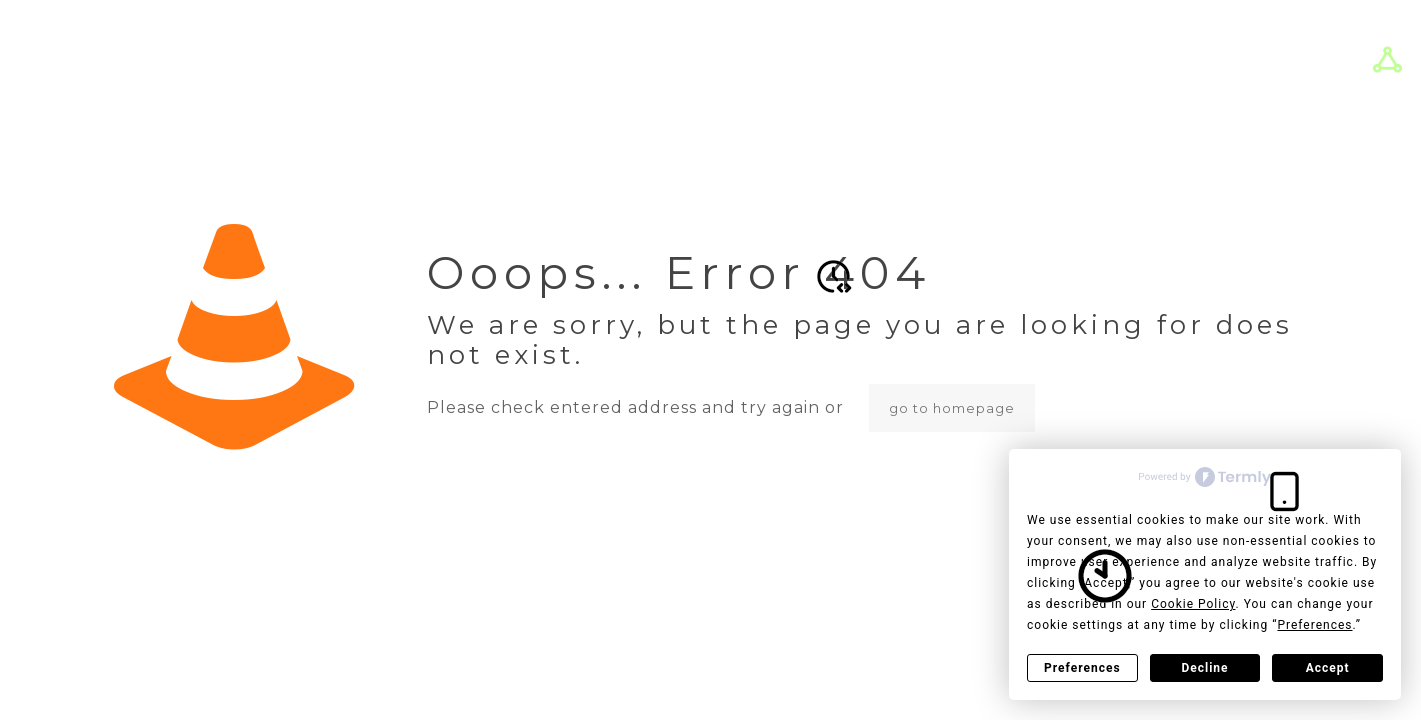 This screenshot has width=1421, height=720. What do you see at coordinates (833, 276) in the screenshot?
I see `view or edit scheduled code execution` at bounding box center [833, 276].